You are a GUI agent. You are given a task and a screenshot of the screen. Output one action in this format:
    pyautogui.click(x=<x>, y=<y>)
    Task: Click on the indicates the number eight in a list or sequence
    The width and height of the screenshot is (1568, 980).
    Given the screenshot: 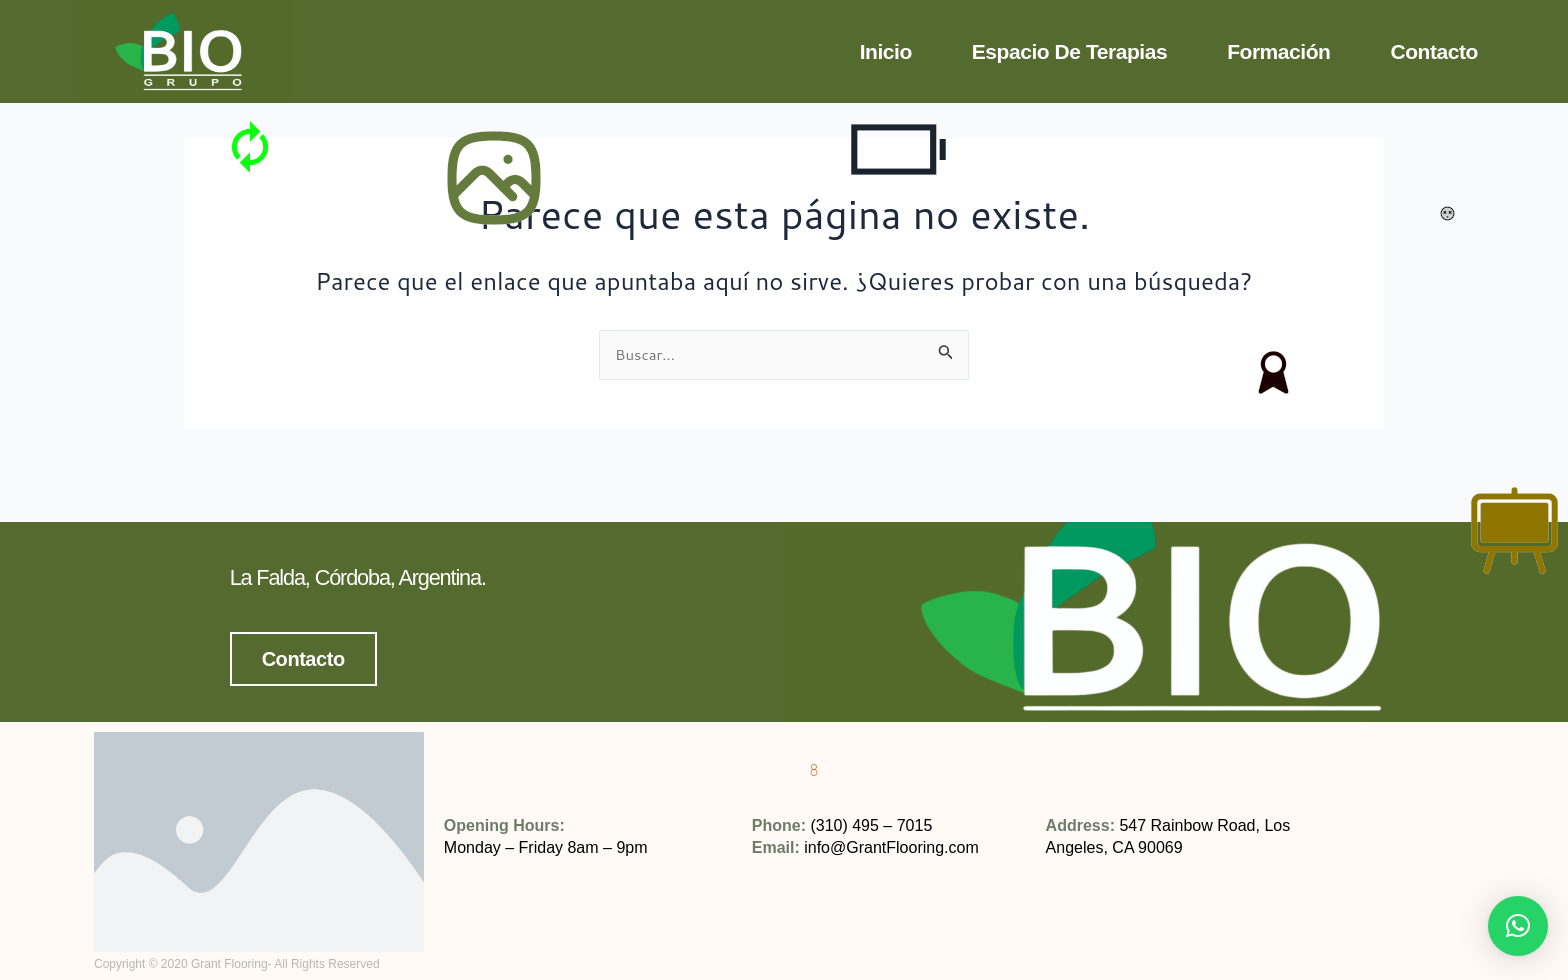 What is the action you would take?
    pyautogui.click(x=814, y=770)
    